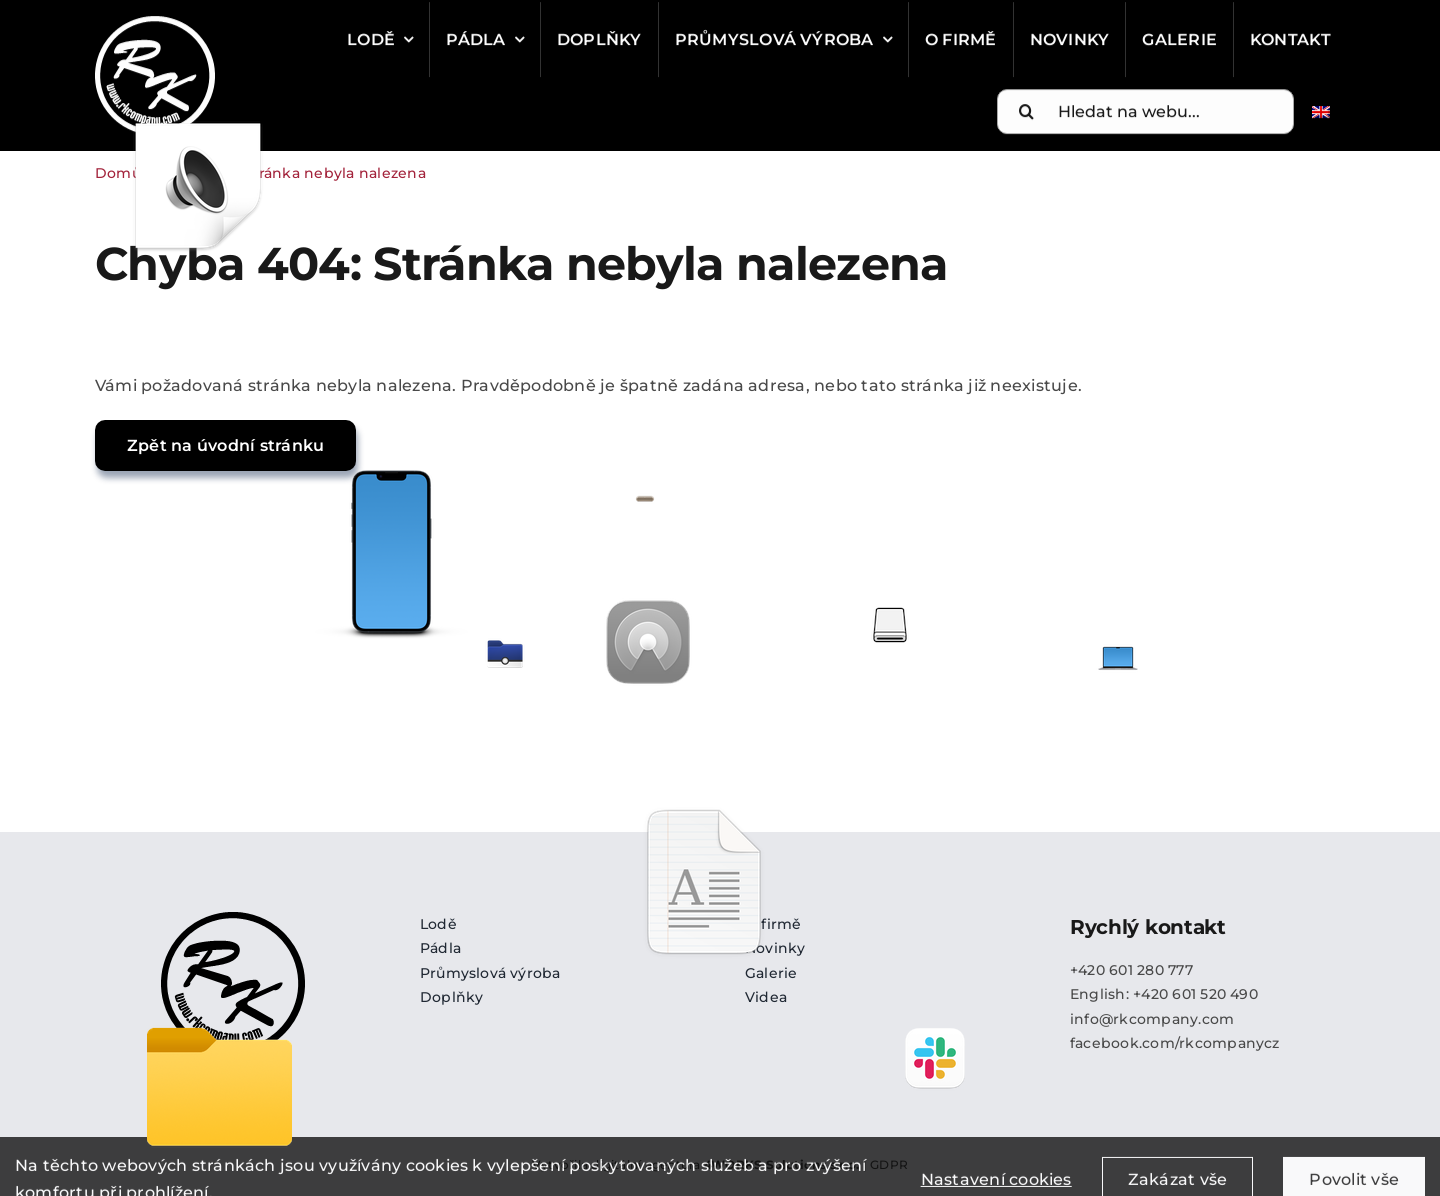 Image resolution: width=1440 pixels, height=1196 pixels. What do you see at coordinates (935, 1058) in the screenshot?
I see `open Slack` at bounding box center [935, 1058].